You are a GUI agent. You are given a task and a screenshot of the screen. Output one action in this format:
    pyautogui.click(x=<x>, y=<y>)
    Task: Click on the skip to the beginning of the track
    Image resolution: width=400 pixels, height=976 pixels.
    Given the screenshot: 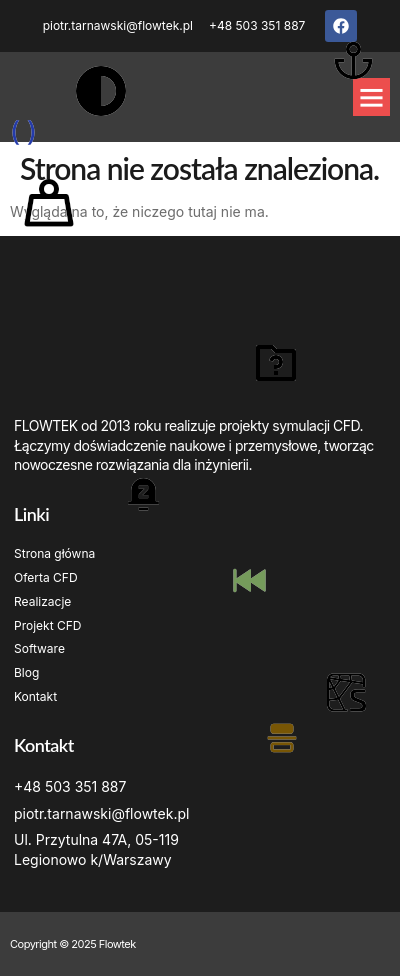 What is the action you would take?
    pyautogui.click(x=249, y=580)
    